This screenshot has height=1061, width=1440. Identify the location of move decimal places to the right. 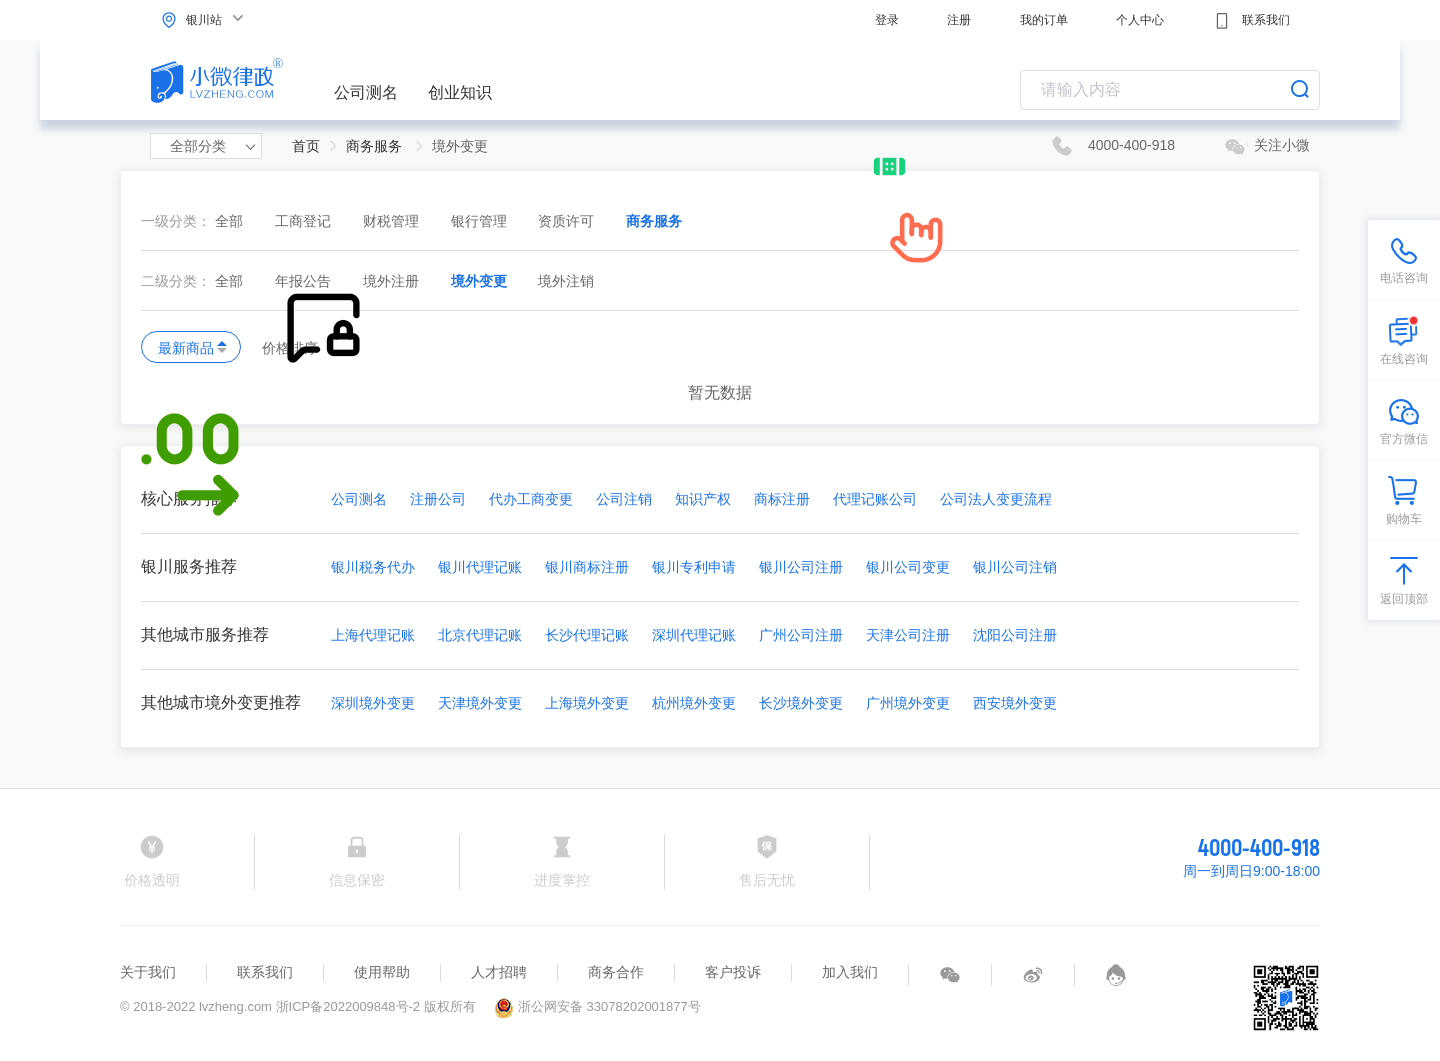
(192, 464).